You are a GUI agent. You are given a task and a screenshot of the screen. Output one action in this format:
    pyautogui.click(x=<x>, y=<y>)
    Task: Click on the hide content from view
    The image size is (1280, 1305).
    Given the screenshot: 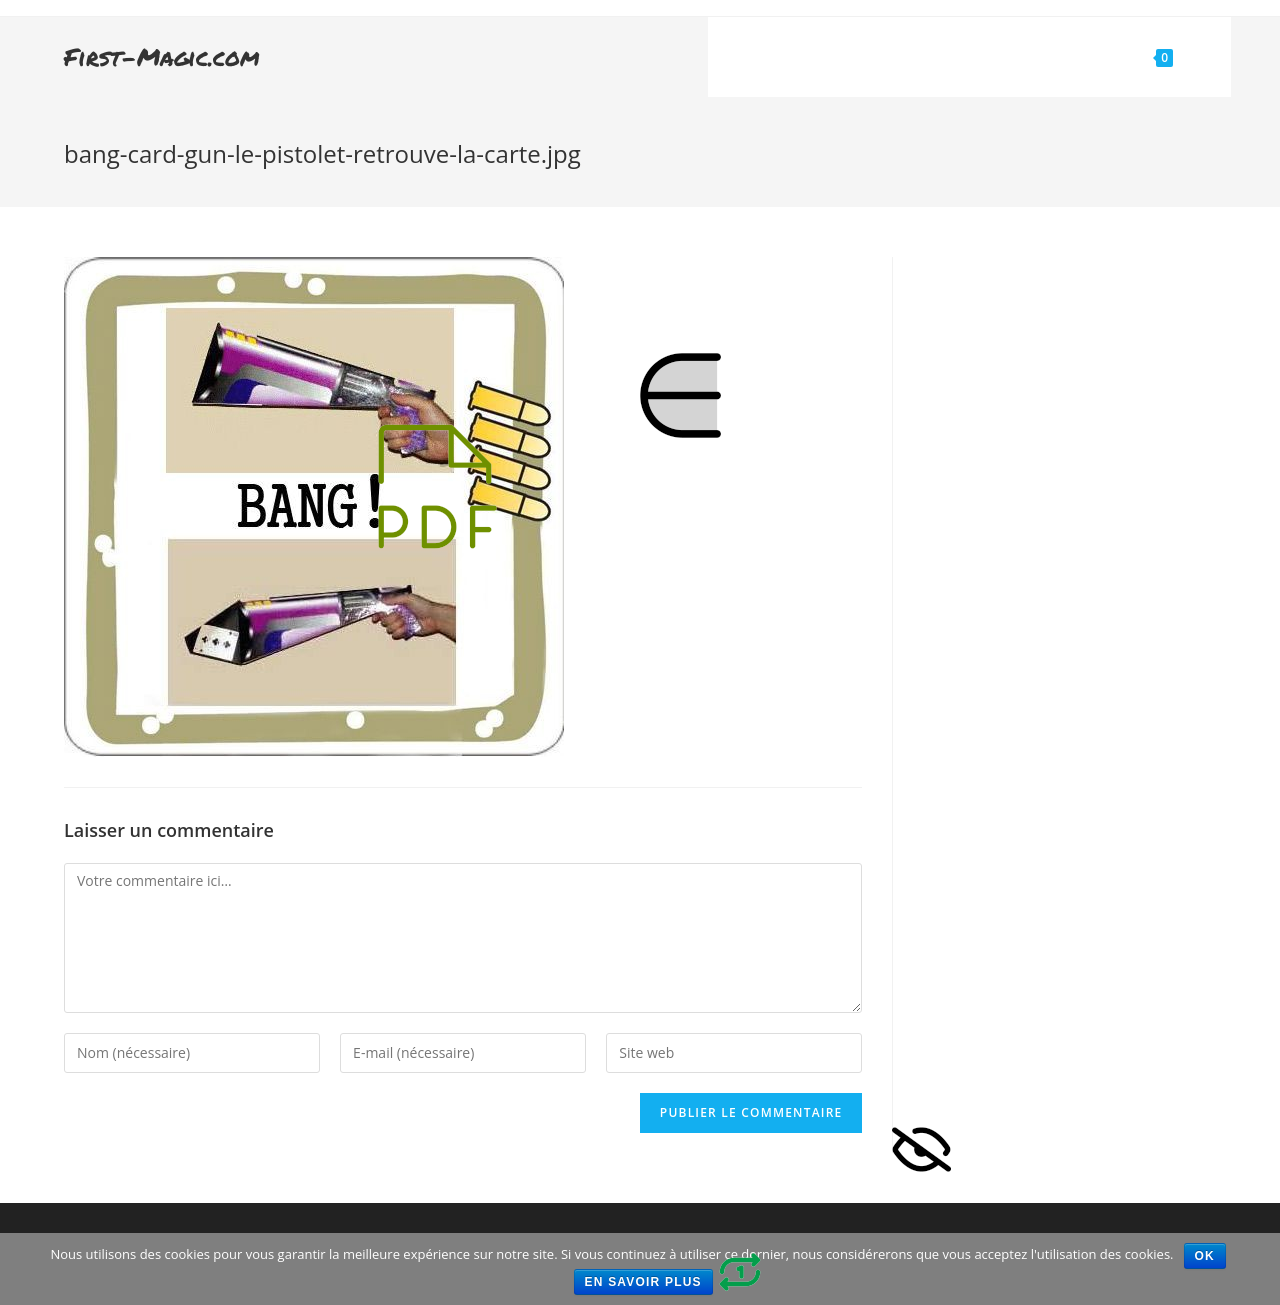 What is the action you would take?
    pyautogui.click(x=921, y=1149)
    